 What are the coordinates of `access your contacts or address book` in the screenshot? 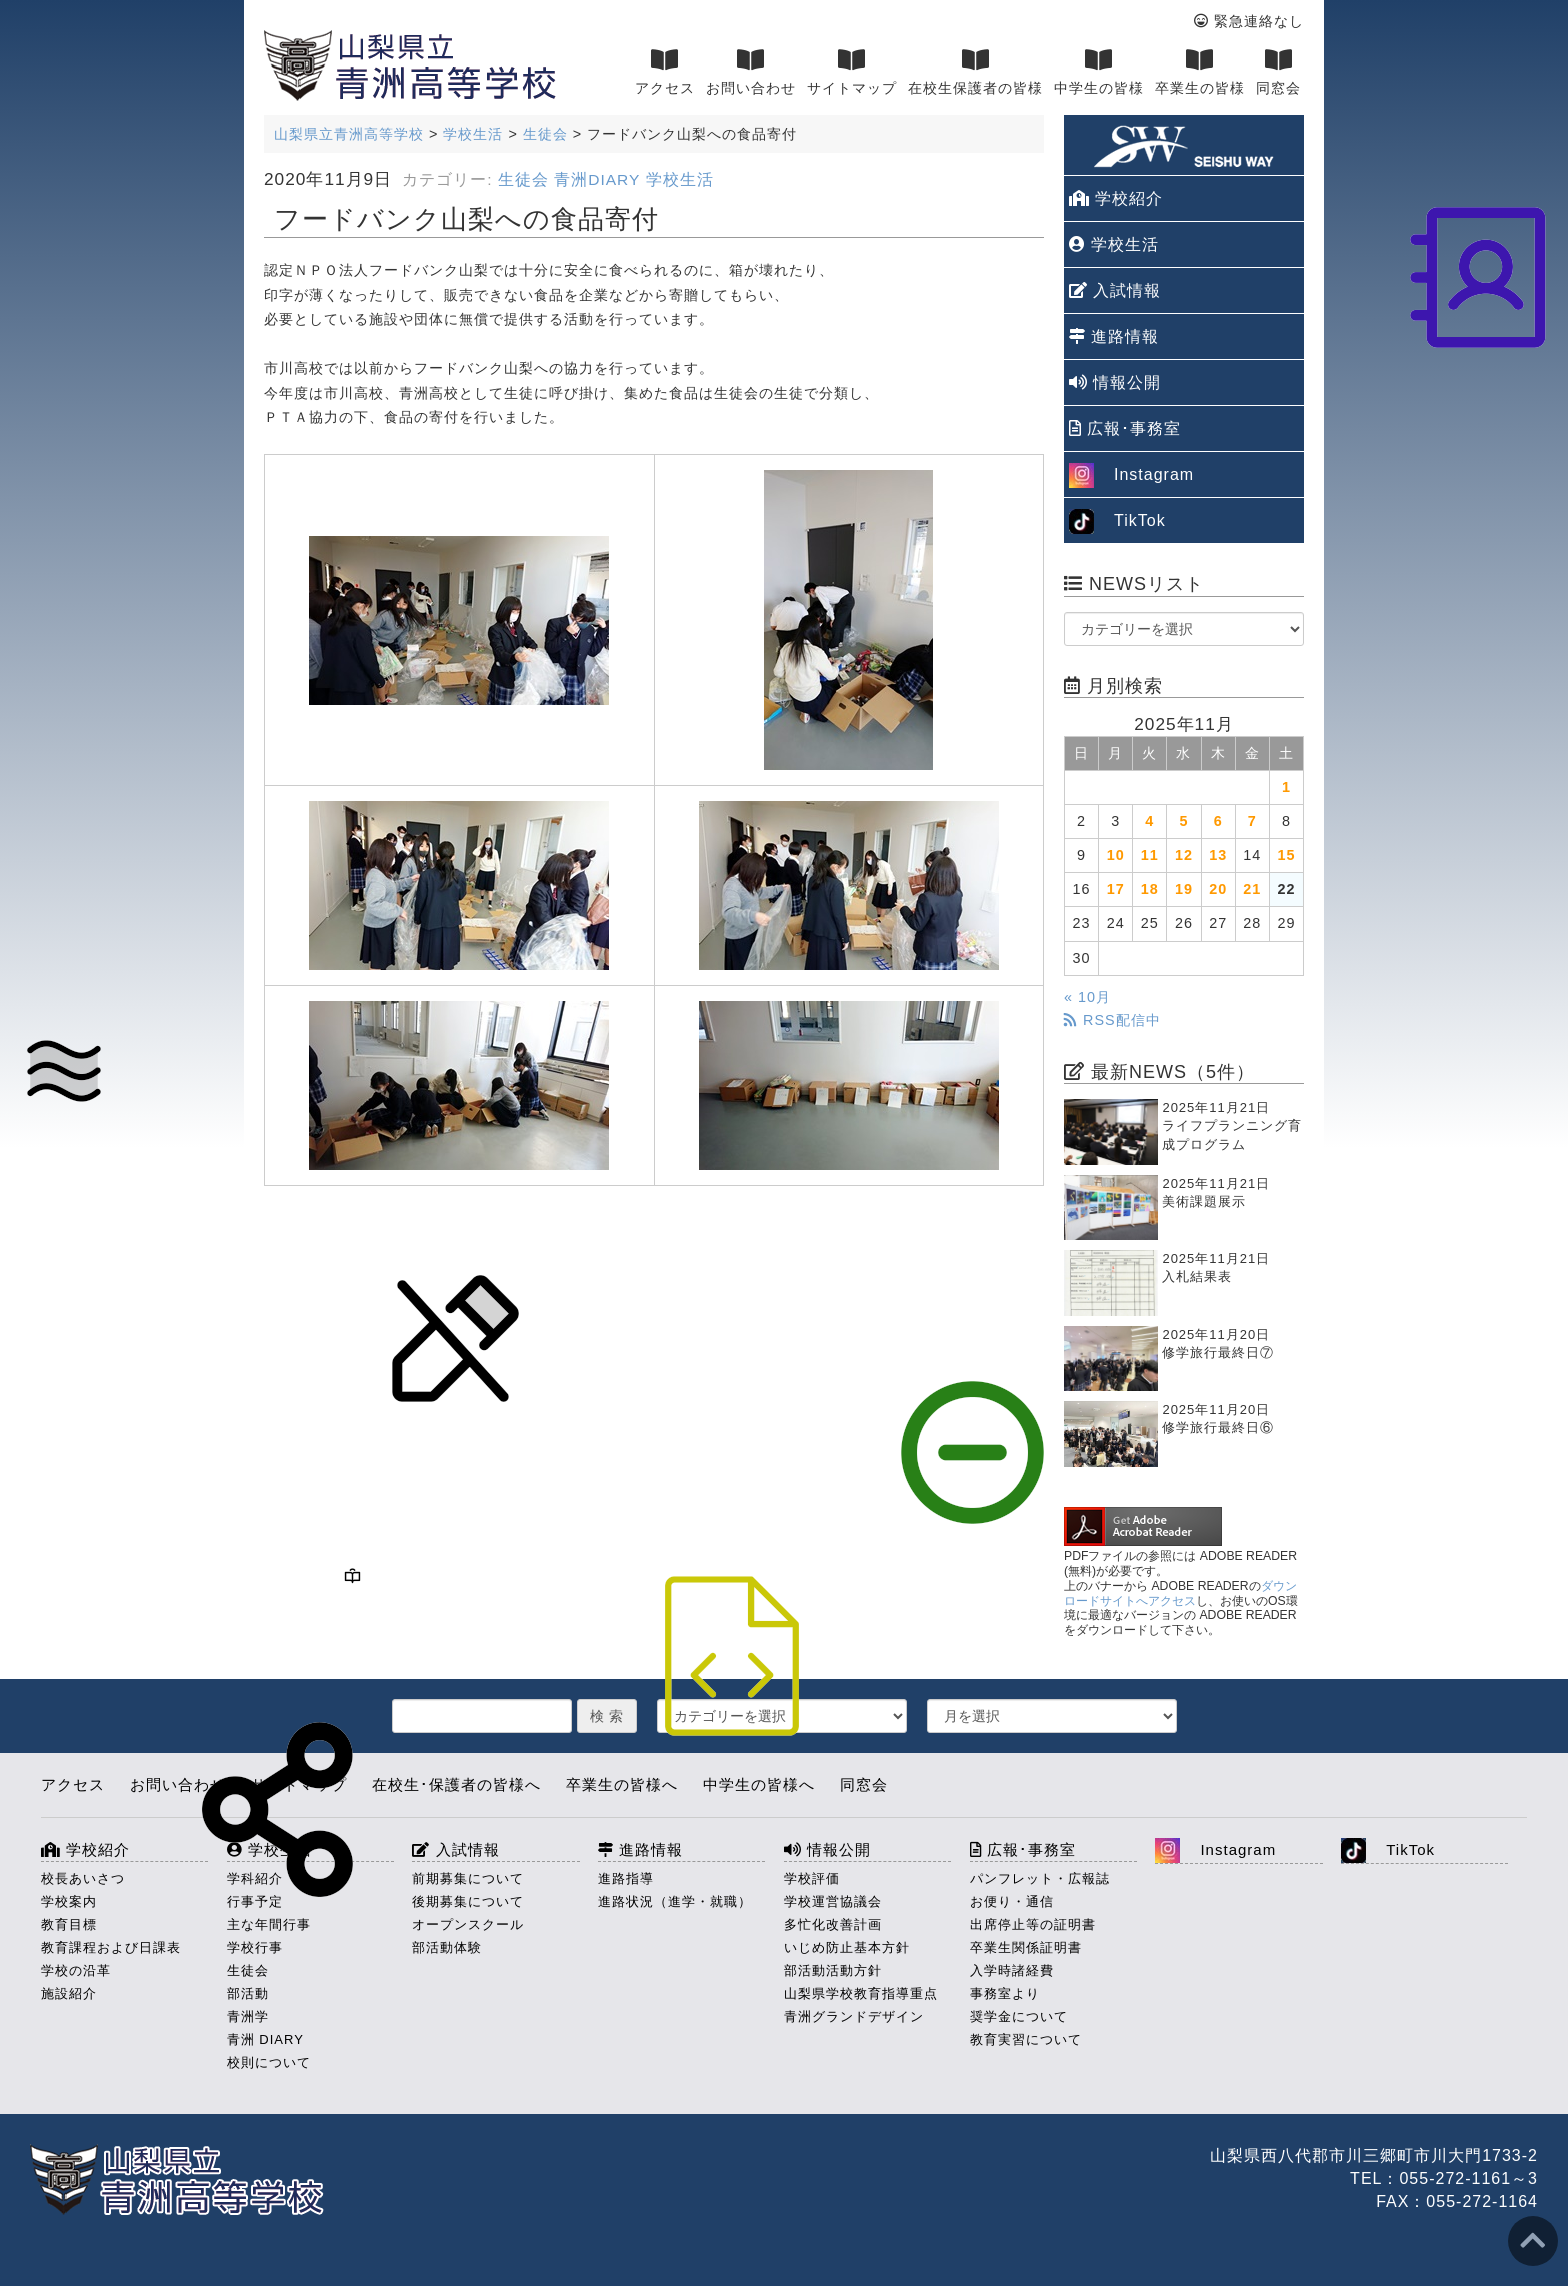 It's located at (352, 1575).